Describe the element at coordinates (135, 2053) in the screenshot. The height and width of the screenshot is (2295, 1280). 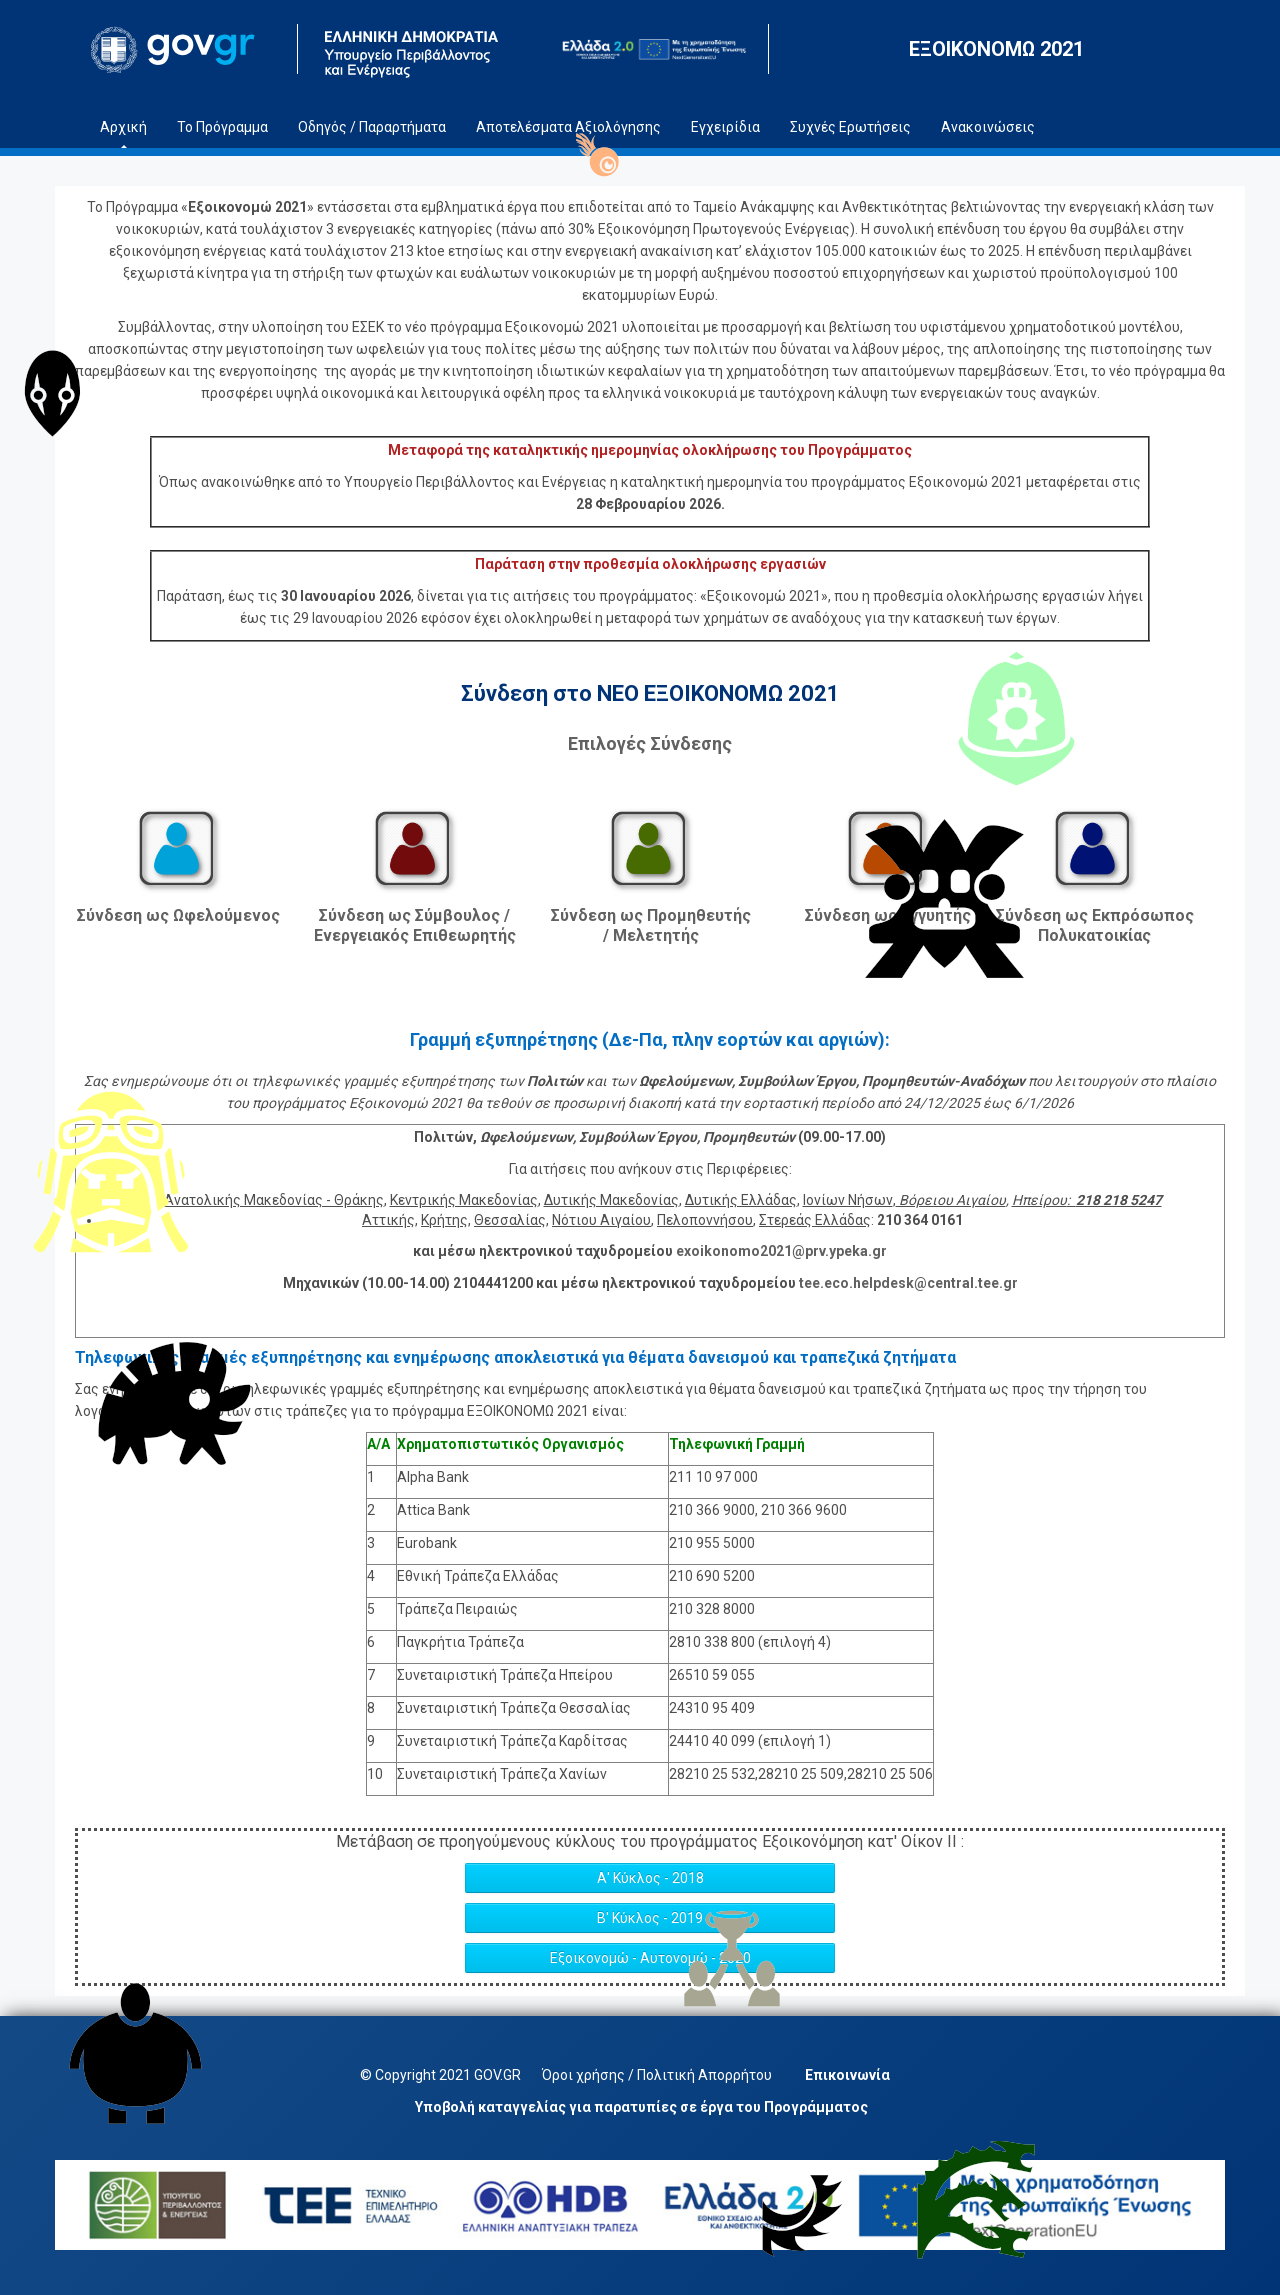
I see `indicates a character's weight or body type stat` at that location.